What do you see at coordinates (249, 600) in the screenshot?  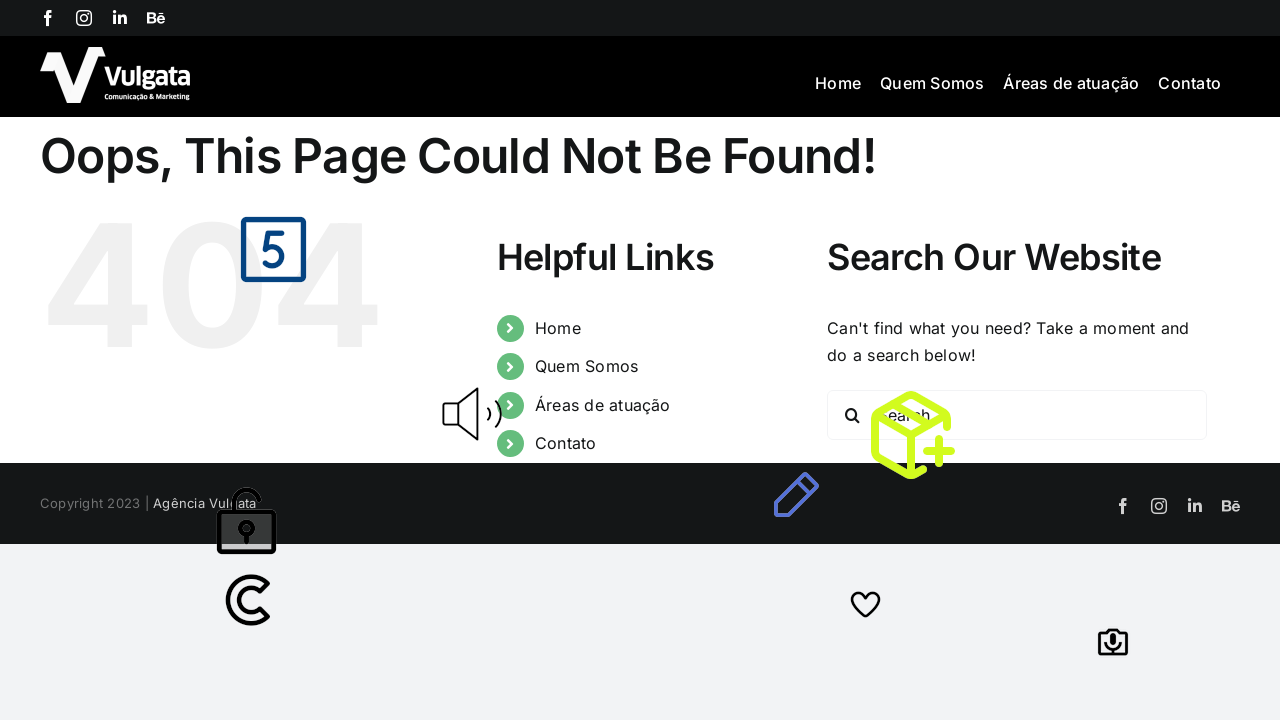 I see `link to coinbase account` at bounding box center [249, 600].